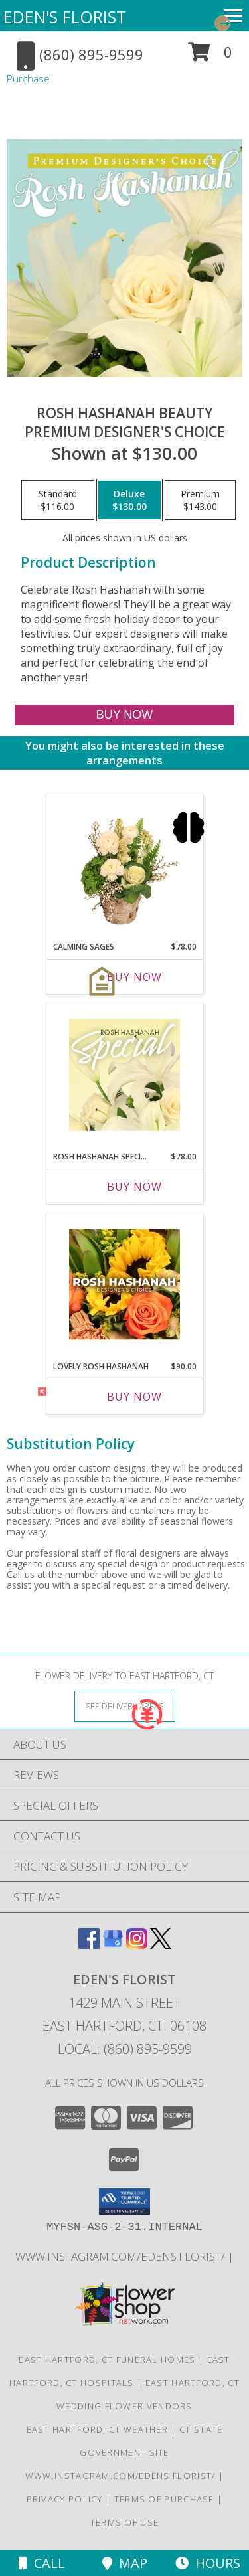  What do you see at coordinates (222, 23) in the screenshot?
I see `log out of your account` at bounding box center [222, 23].